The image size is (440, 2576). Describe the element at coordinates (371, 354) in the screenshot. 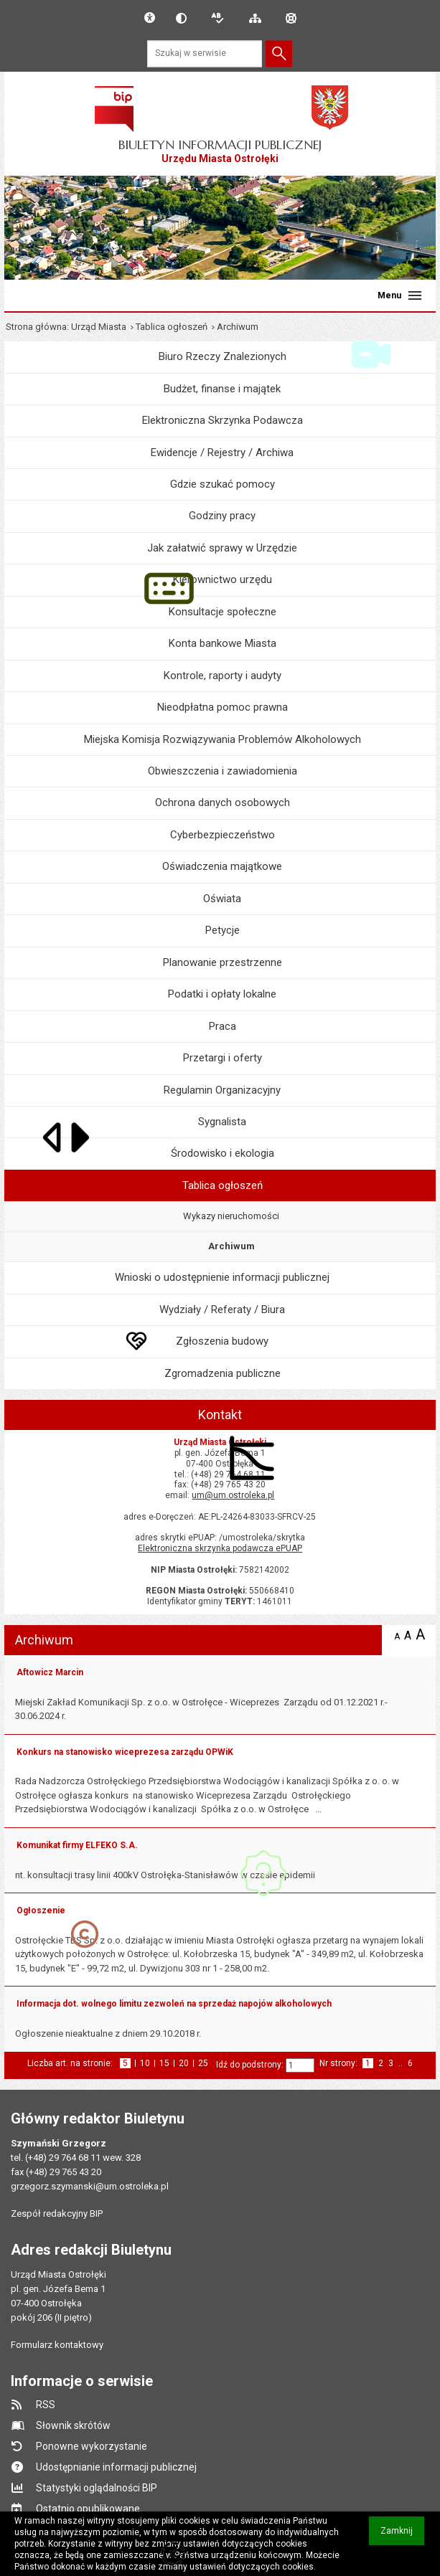

I see `remove video from playlist or queue` at that location.